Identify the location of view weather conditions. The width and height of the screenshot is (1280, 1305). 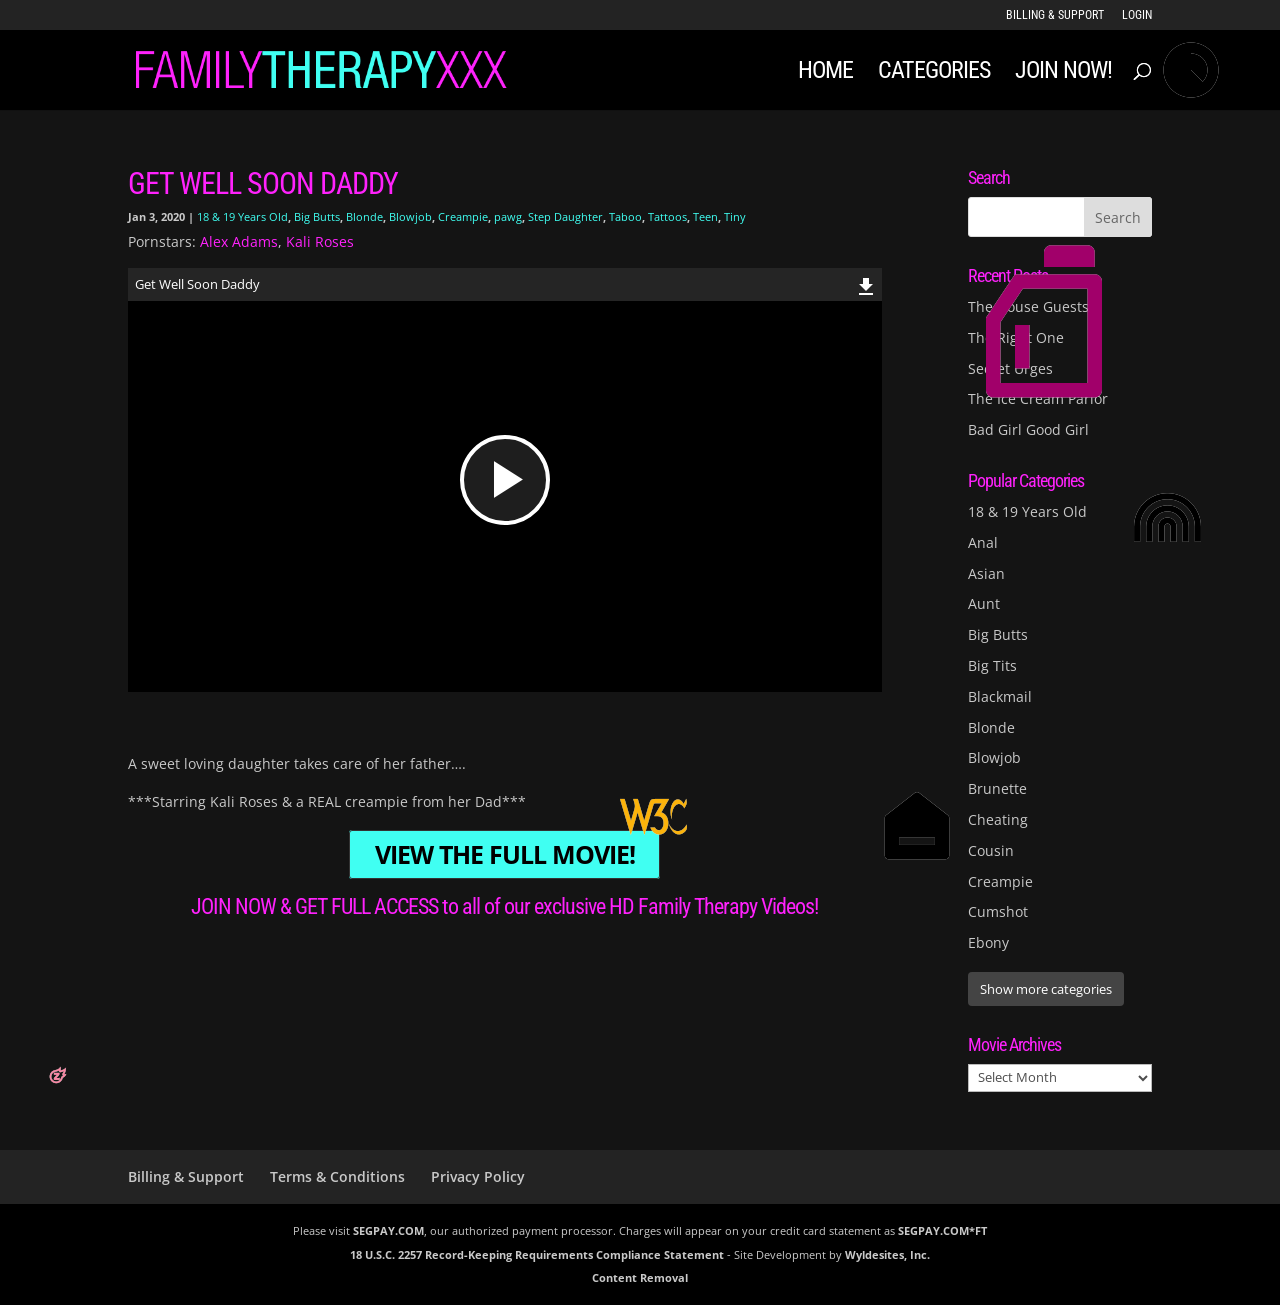
(1167, 517).